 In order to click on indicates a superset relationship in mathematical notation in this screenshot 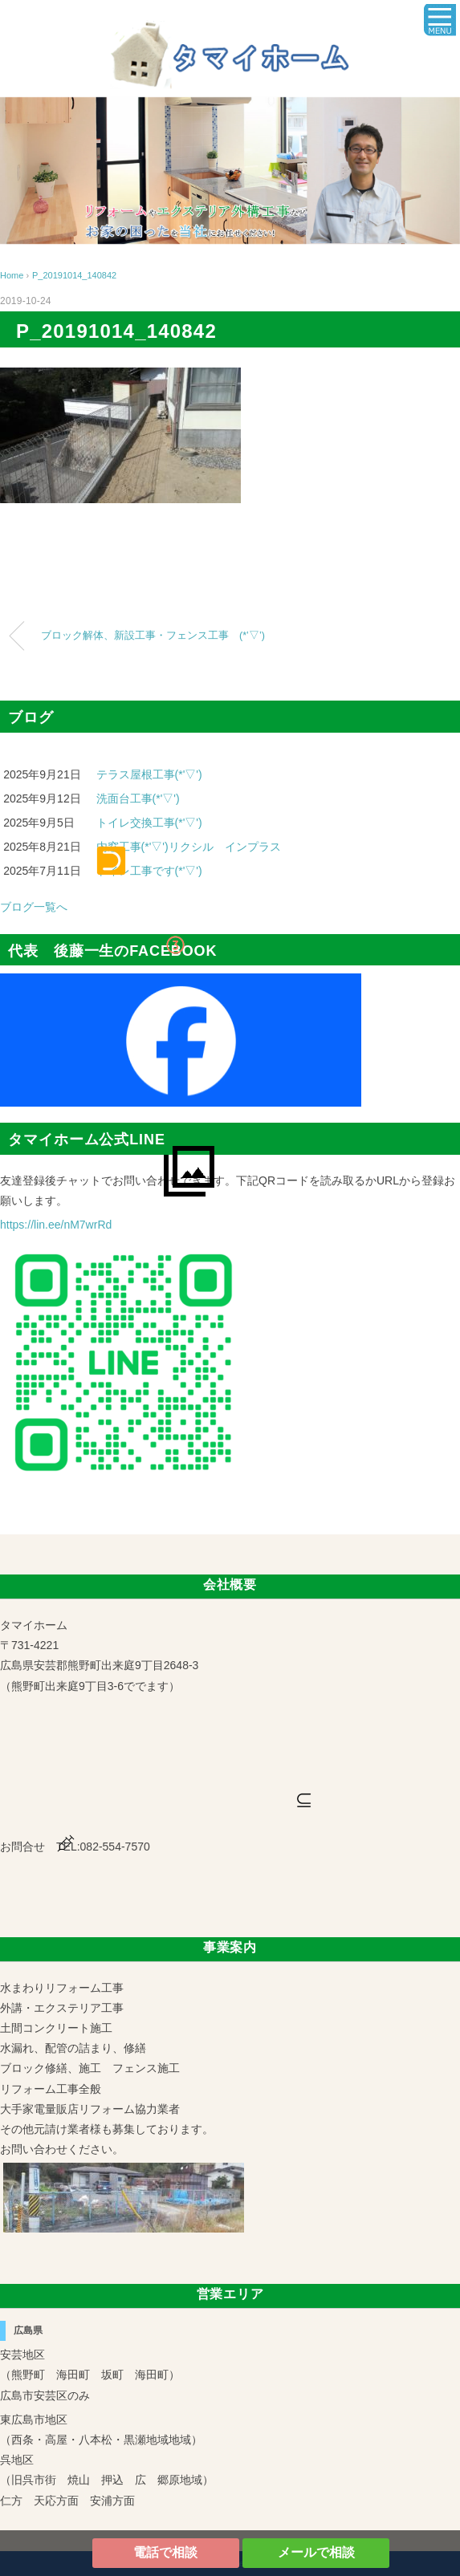, I will do `click(111, 860)`.